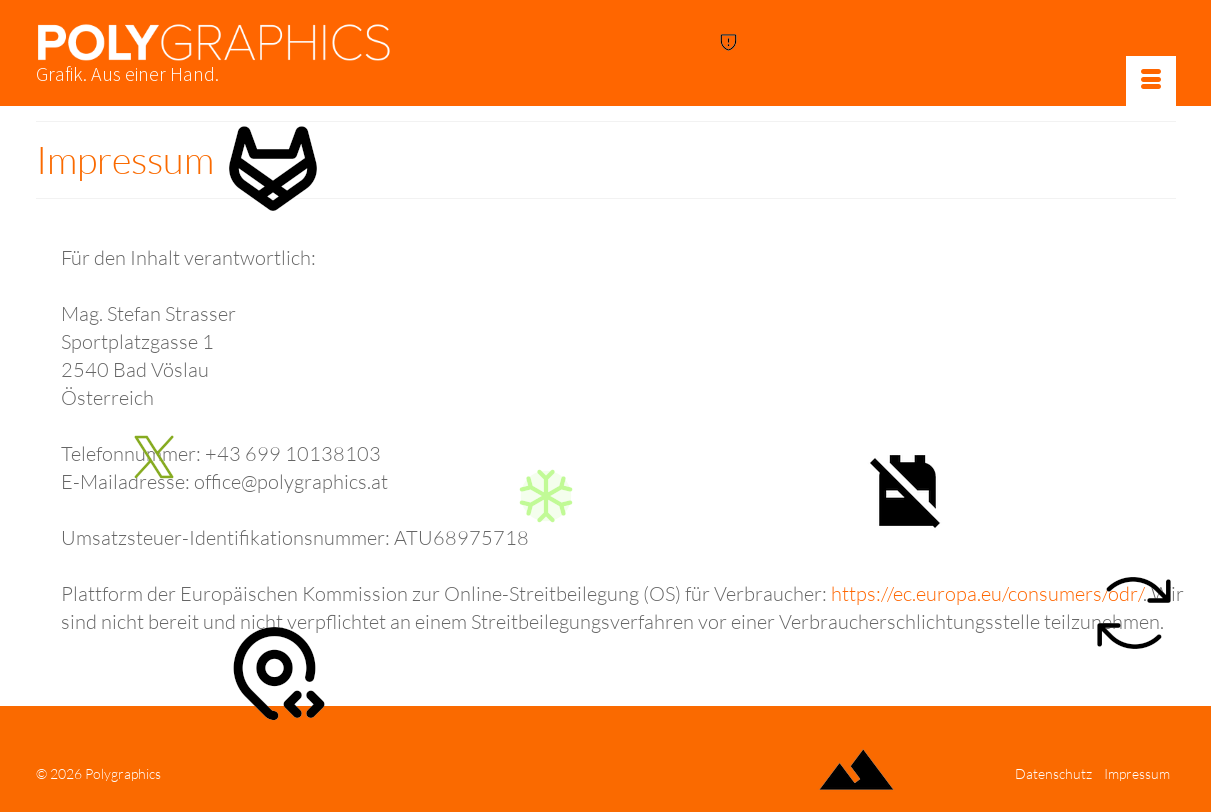 This screenshot has height=812, width=1211. What do you see at coordinates (907, 490) in the screenshot?
I see `no backpacks allowed in this area` at bounding box center [907, 490].